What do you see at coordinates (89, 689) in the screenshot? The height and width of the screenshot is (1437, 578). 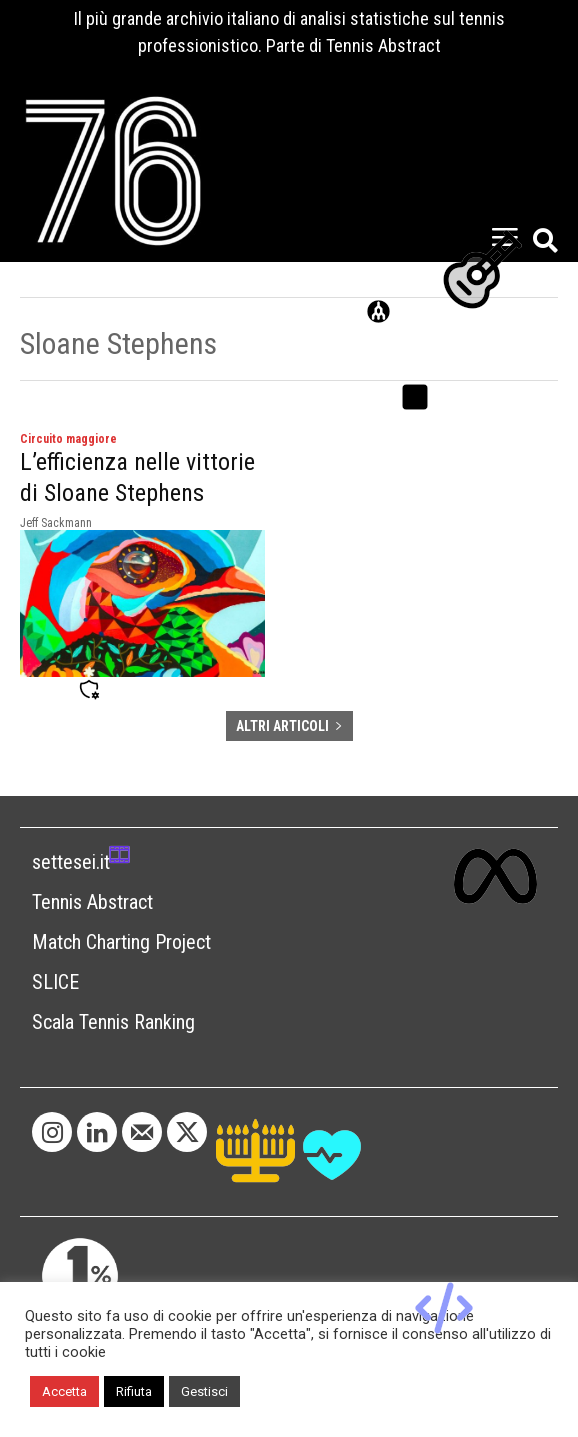 I see `access security settings` at bounding box center [89, 689].